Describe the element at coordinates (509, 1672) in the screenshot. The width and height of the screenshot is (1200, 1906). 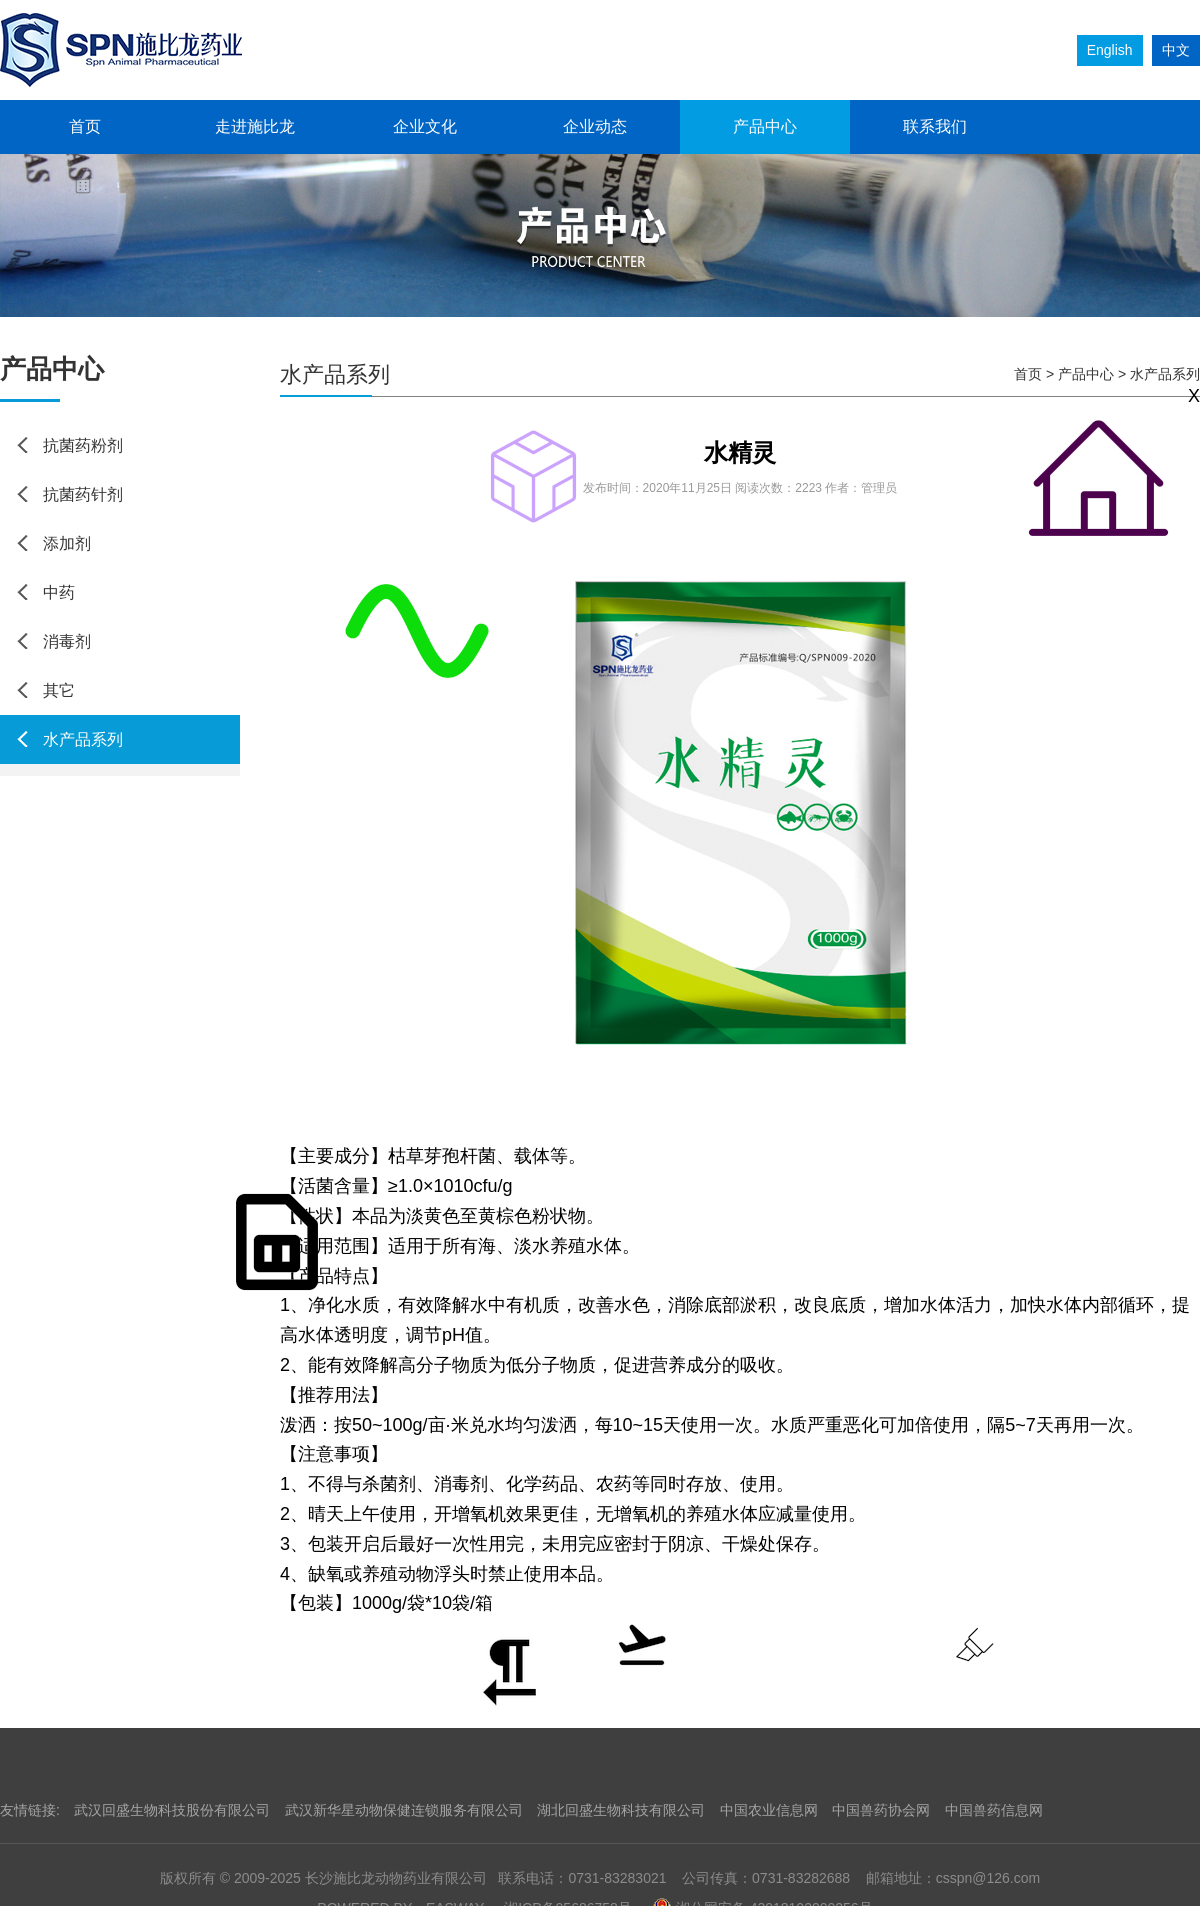
I see `switch text direction to right-to-left` at that location.